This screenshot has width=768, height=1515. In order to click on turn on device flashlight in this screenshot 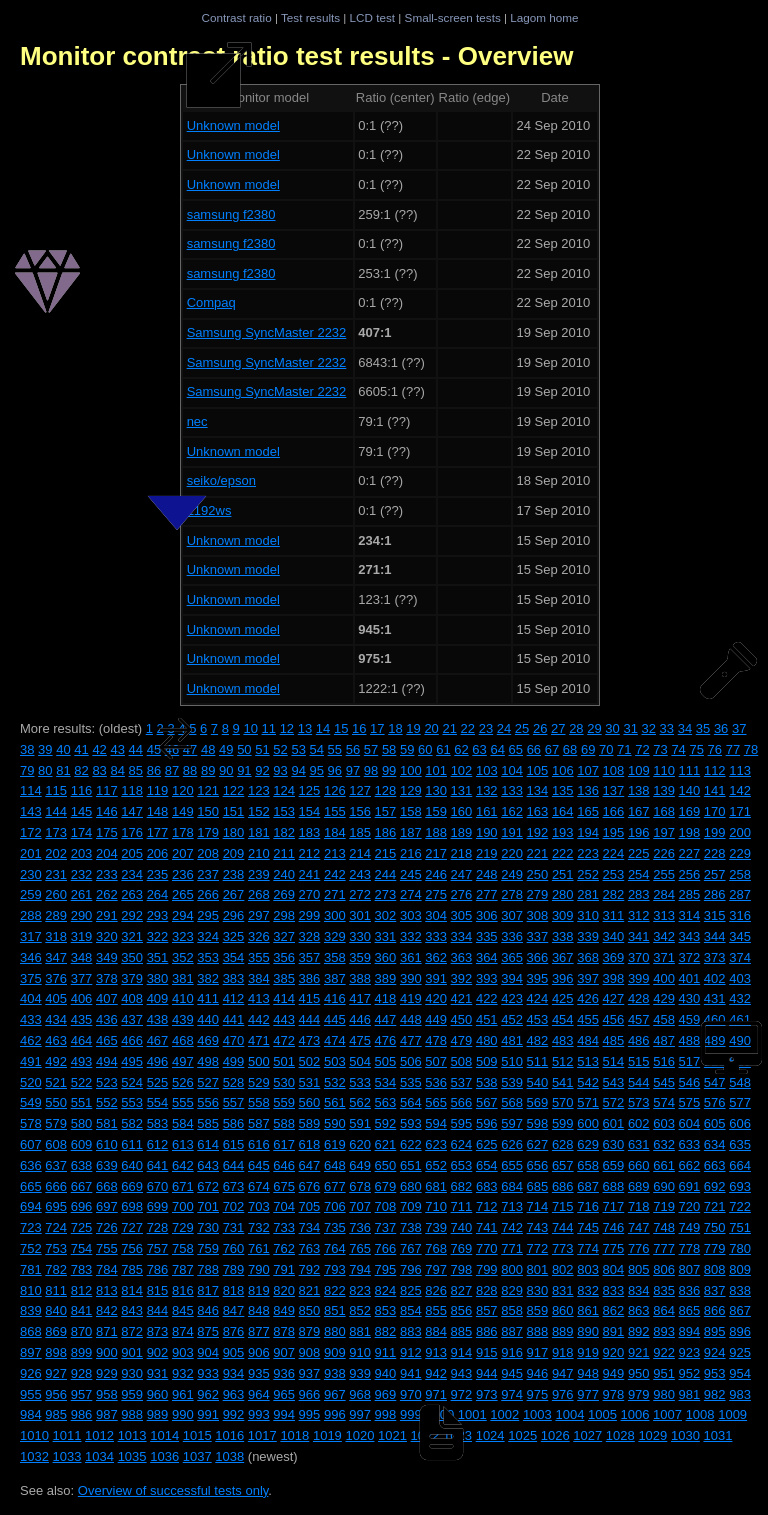, I will do `click(728, 670)`.